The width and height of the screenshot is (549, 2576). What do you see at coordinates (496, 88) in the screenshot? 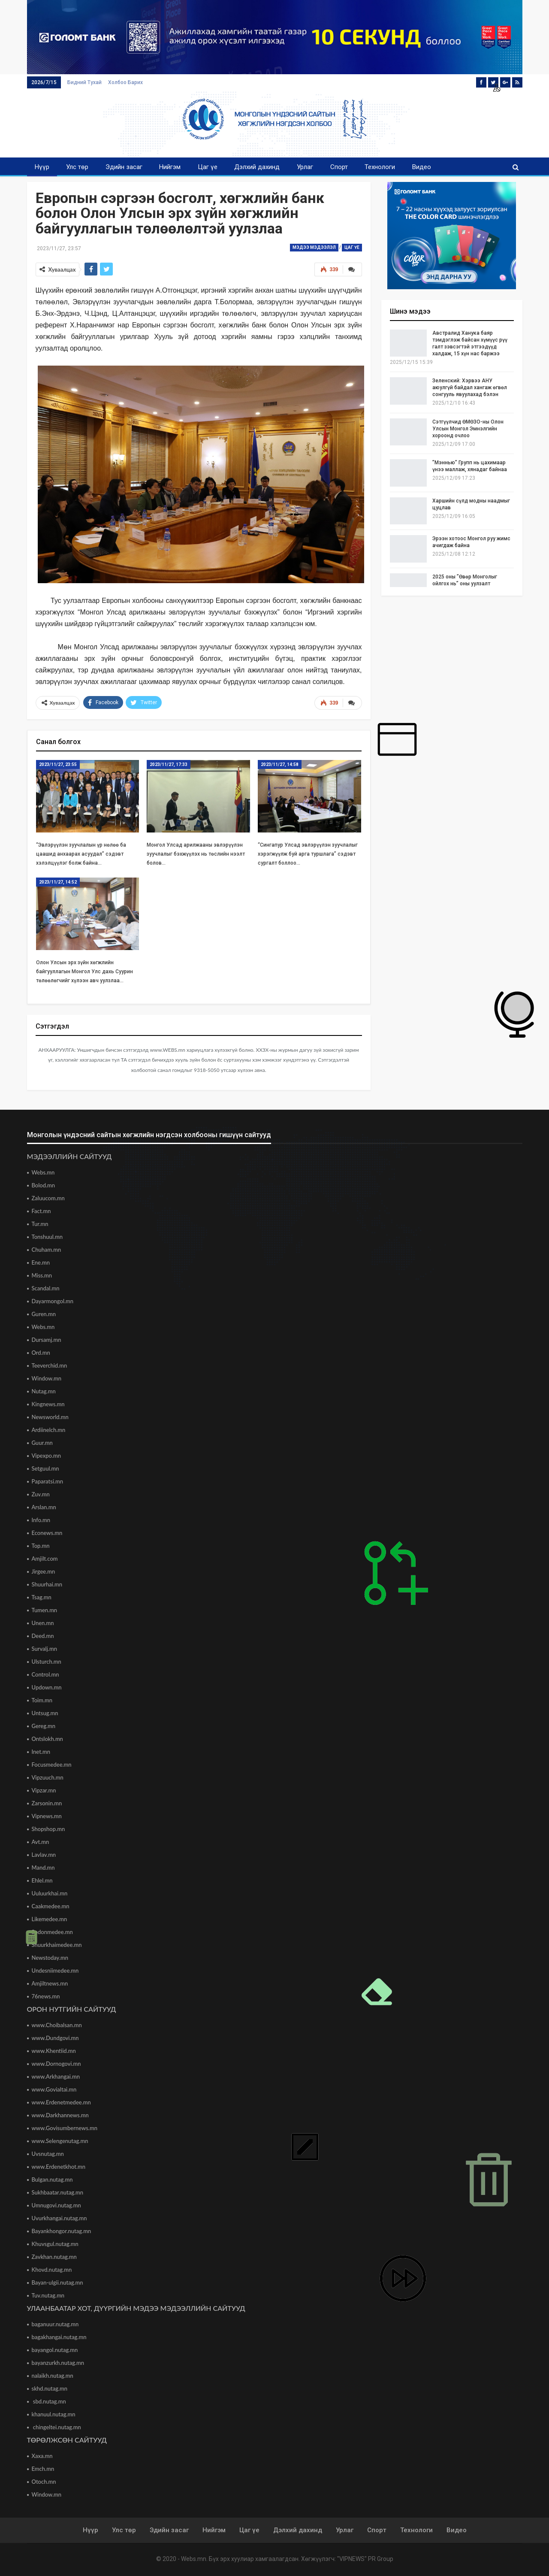
I see `stop or cancel a running test` at bounding box center [496, 88].